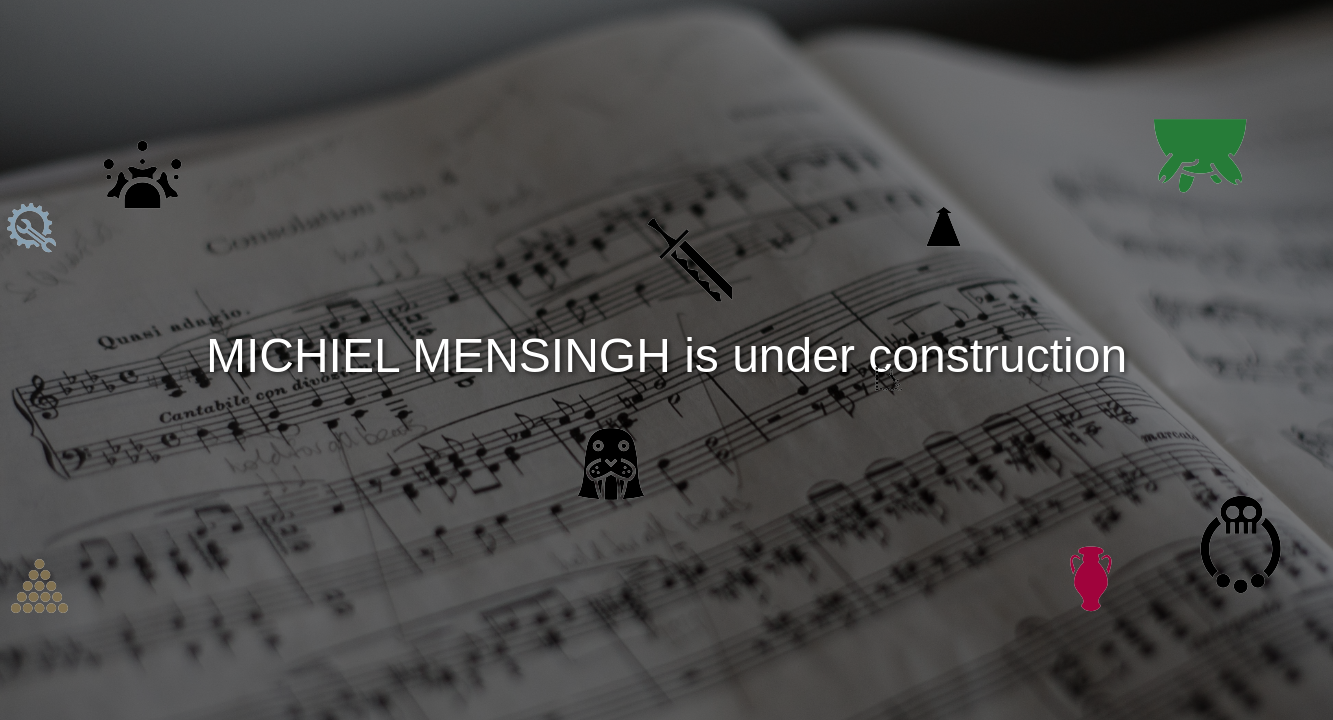 The image size is (1333, 720). I want to click on increase thrust or acceleration, so click(943, 226).